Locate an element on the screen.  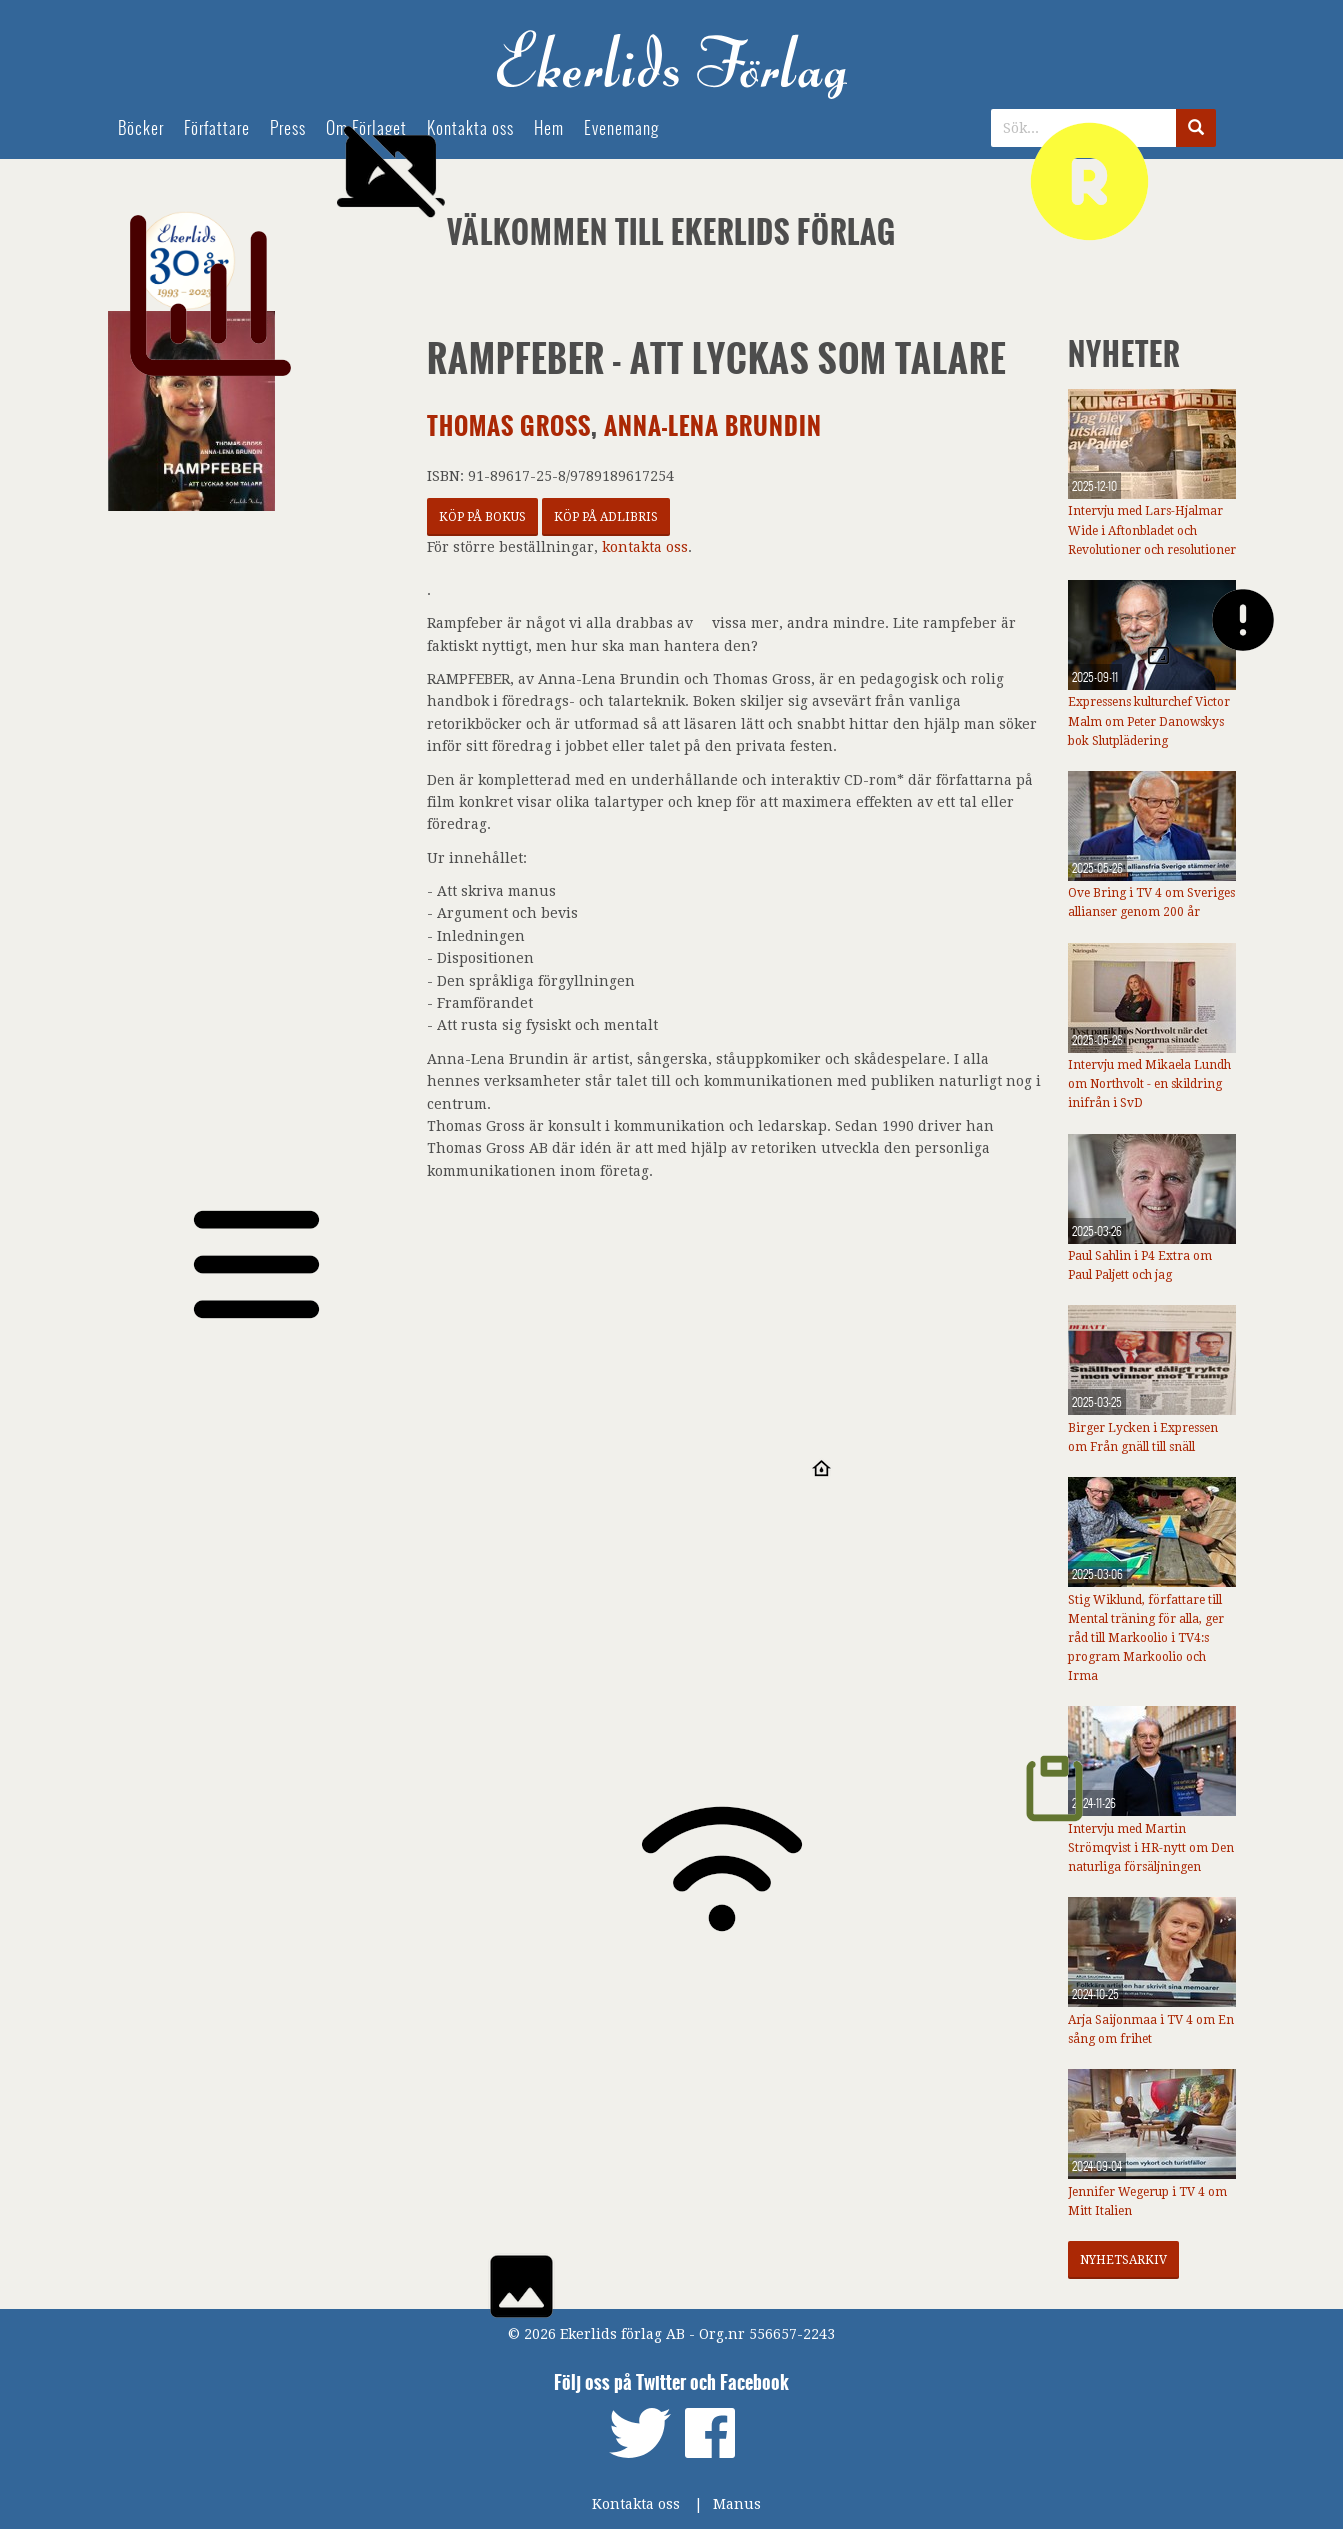
indicates water damage or flooding in a home is located at coordinates (821, 1468).